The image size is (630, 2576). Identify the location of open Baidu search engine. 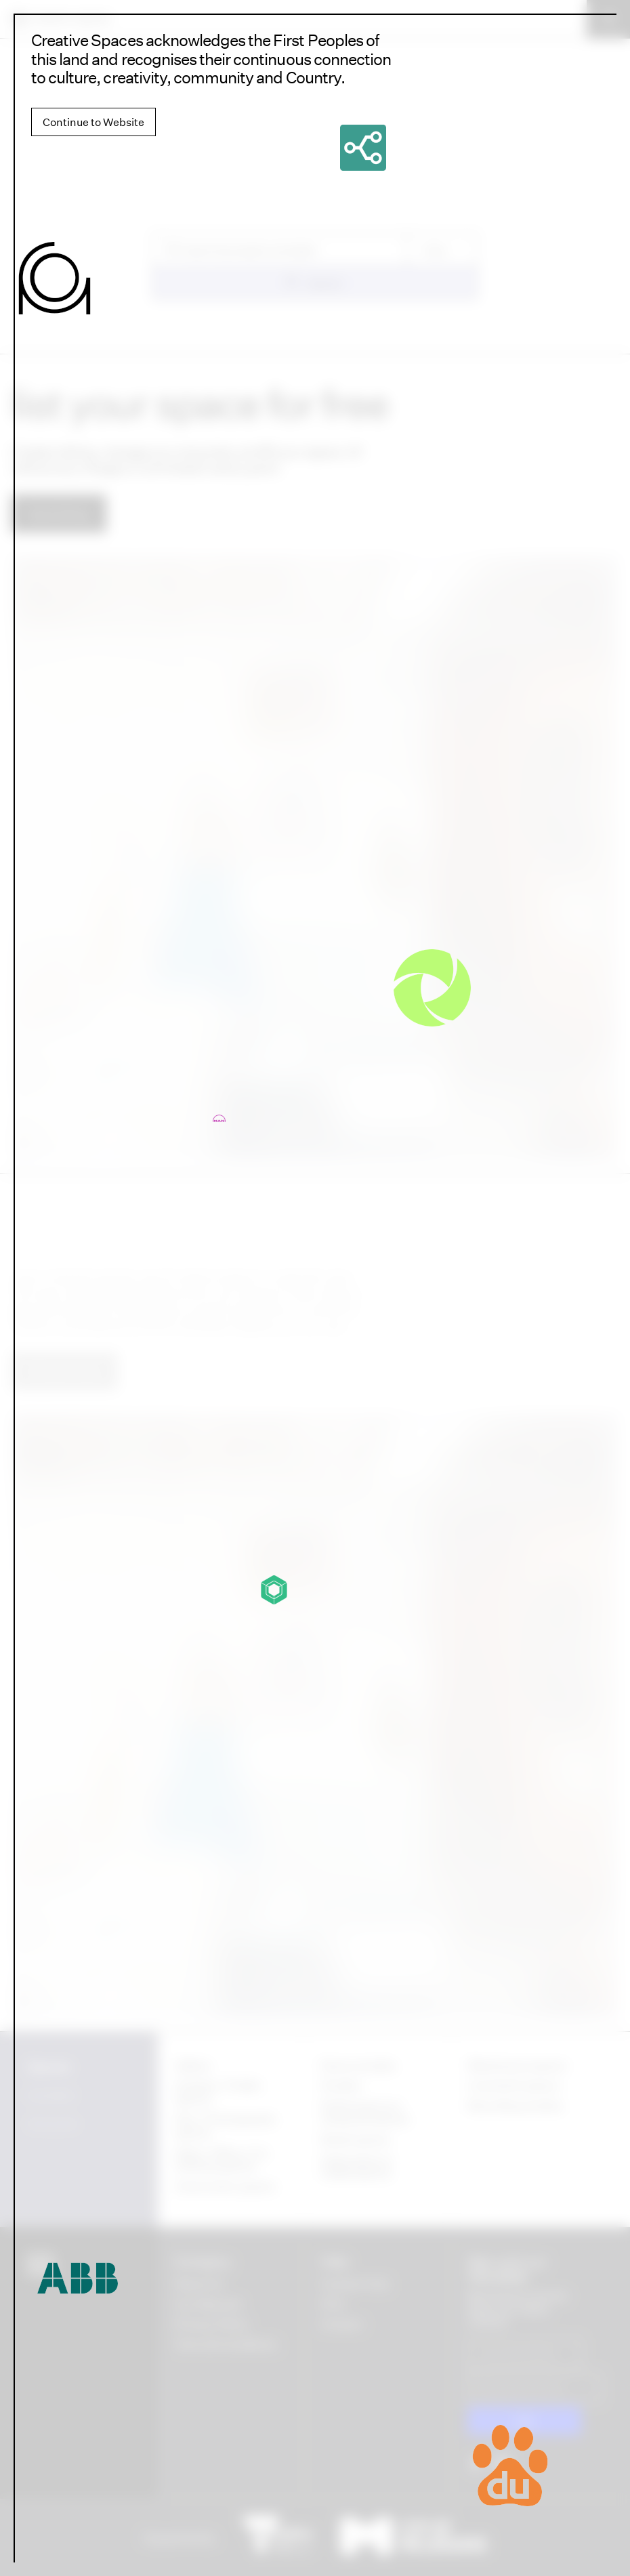
(510, 2466).